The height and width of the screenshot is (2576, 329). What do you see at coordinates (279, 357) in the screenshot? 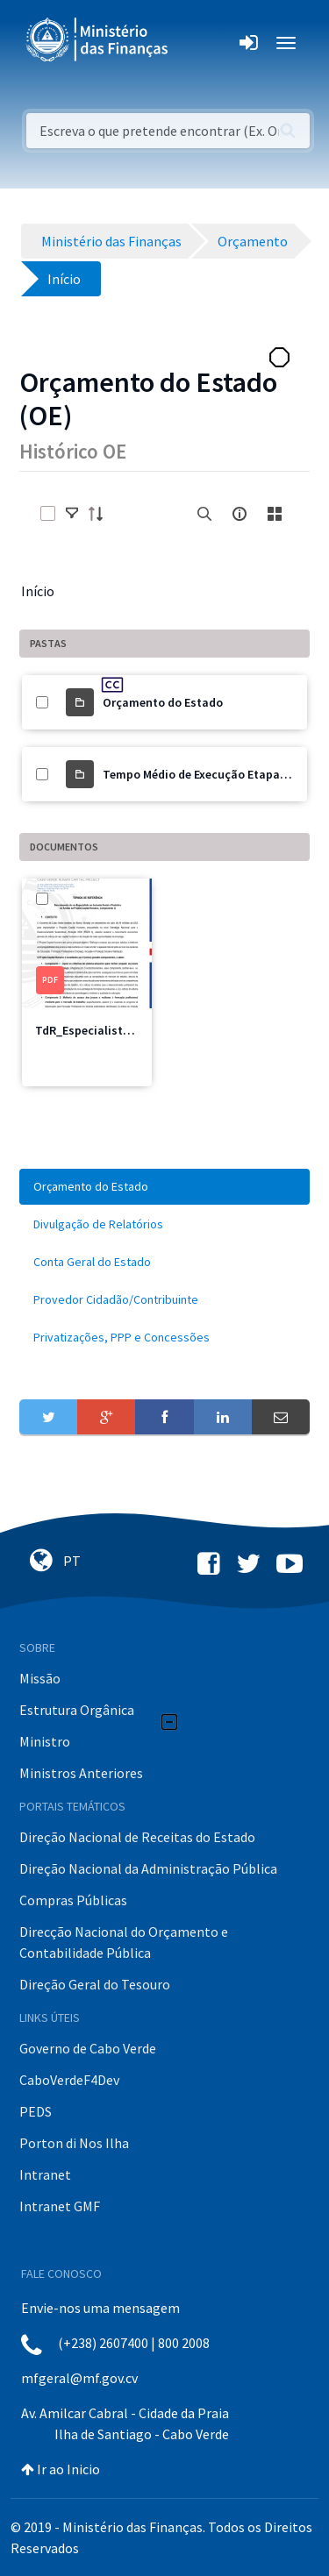
I see `stop or halt action indicator` at bounding box center [279, 357].